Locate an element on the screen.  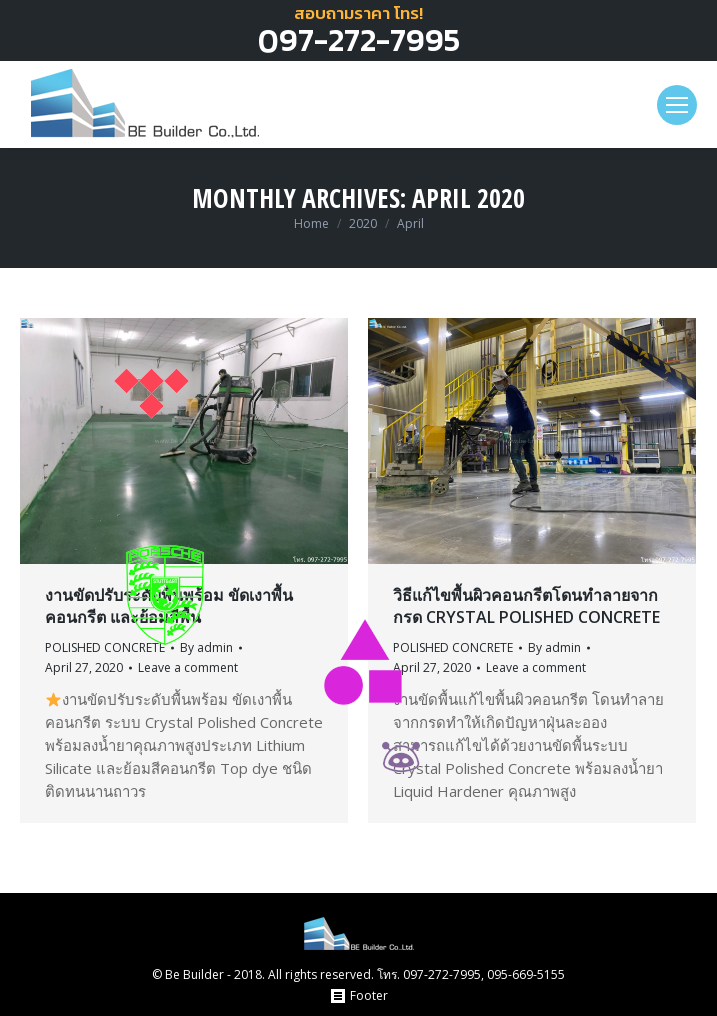
alby browser extension logo is located at coordinates (401, 757).